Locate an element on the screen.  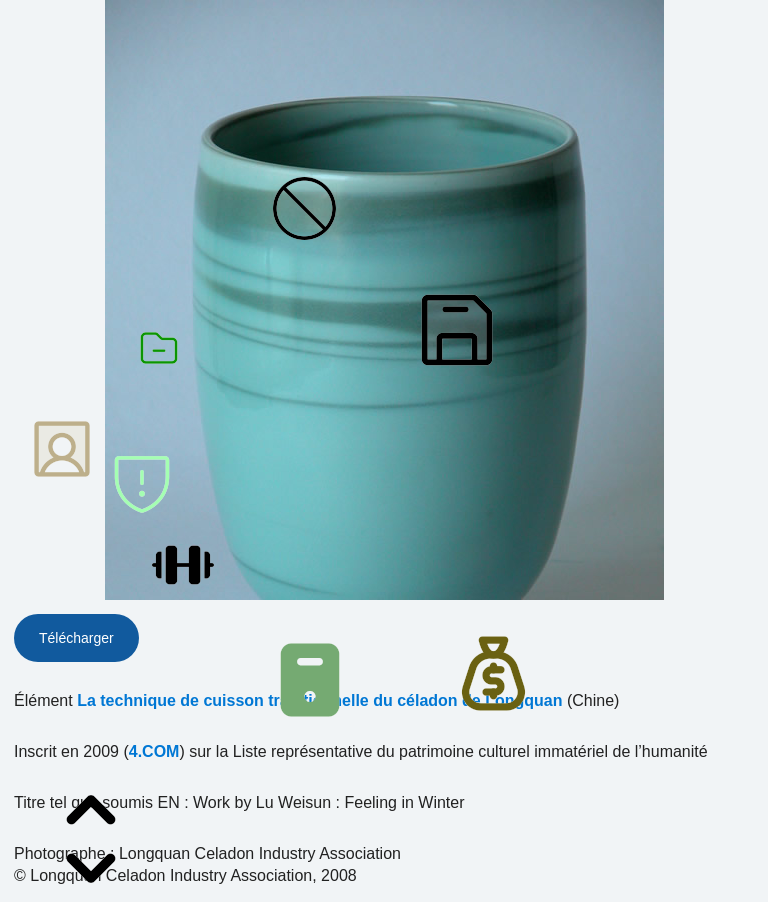
remove a file or folder is located at coordinates (159, 348).